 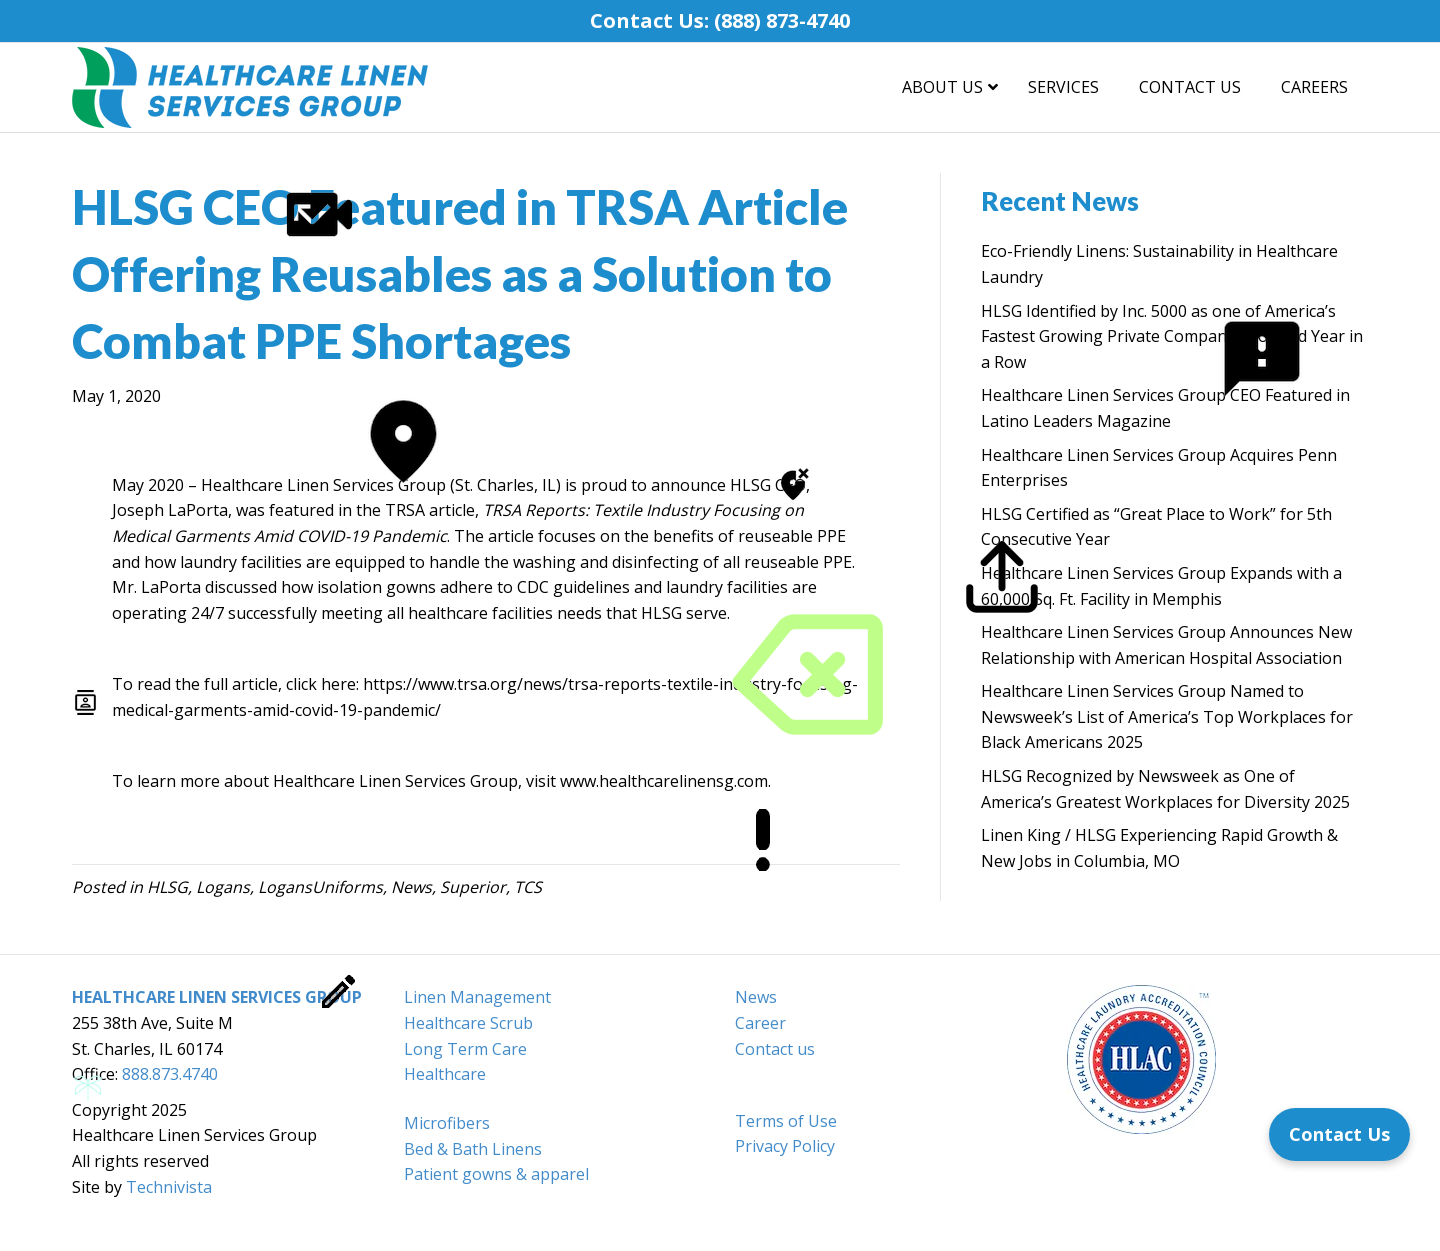 What do you see at coordinates (807, 674) in the screenshot?
I see `delete the previous character` at bounding box center [807, 674].